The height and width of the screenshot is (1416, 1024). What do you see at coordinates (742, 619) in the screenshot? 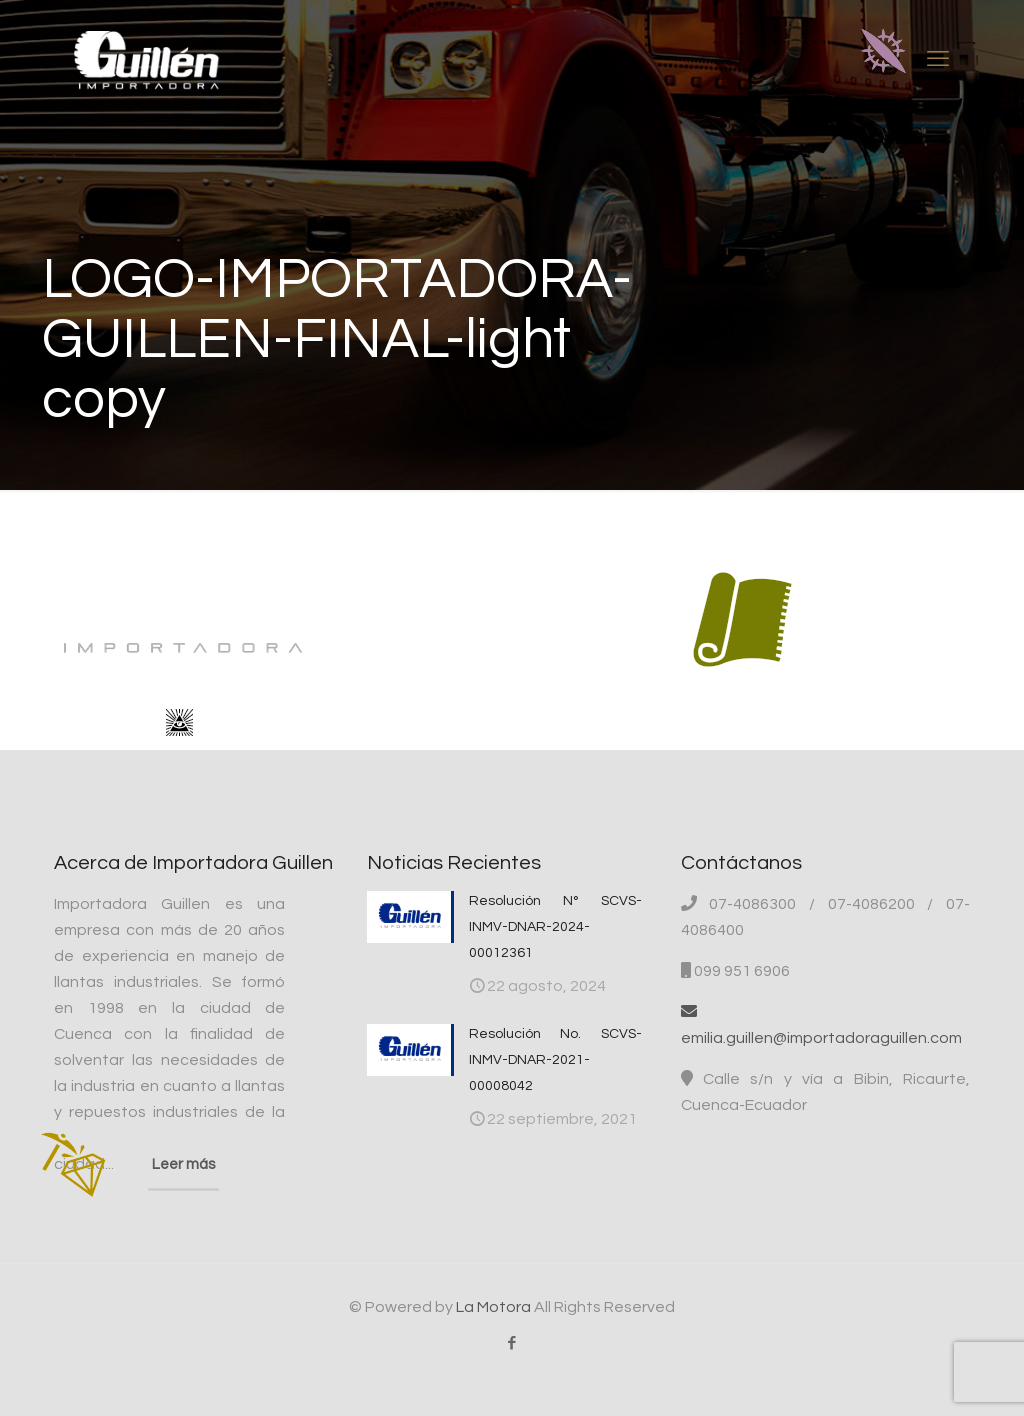
I see `view fabric or textile inventory` at bounding box center [742, 619].